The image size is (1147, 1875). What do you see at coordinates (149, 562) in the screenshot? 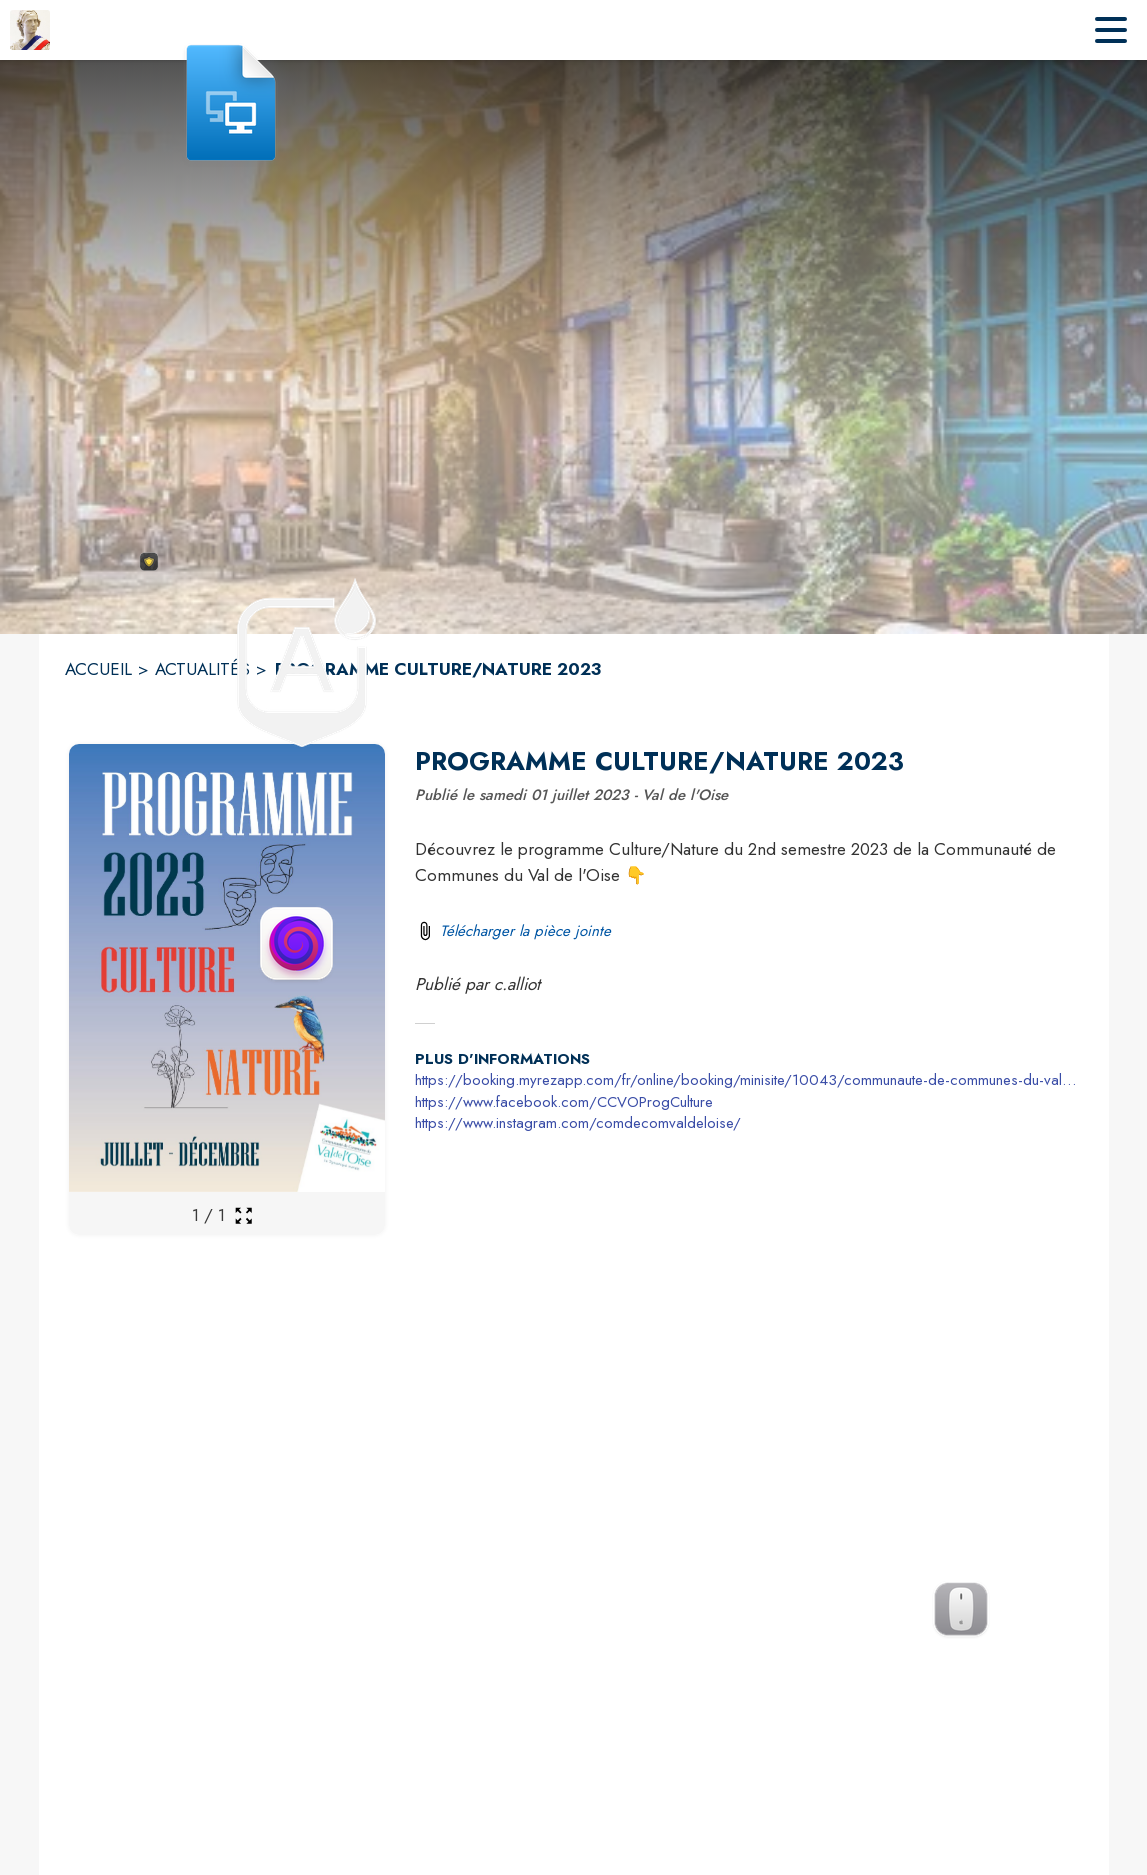
I see `open vpn settings and preferences` at bounding box center [149, 562].